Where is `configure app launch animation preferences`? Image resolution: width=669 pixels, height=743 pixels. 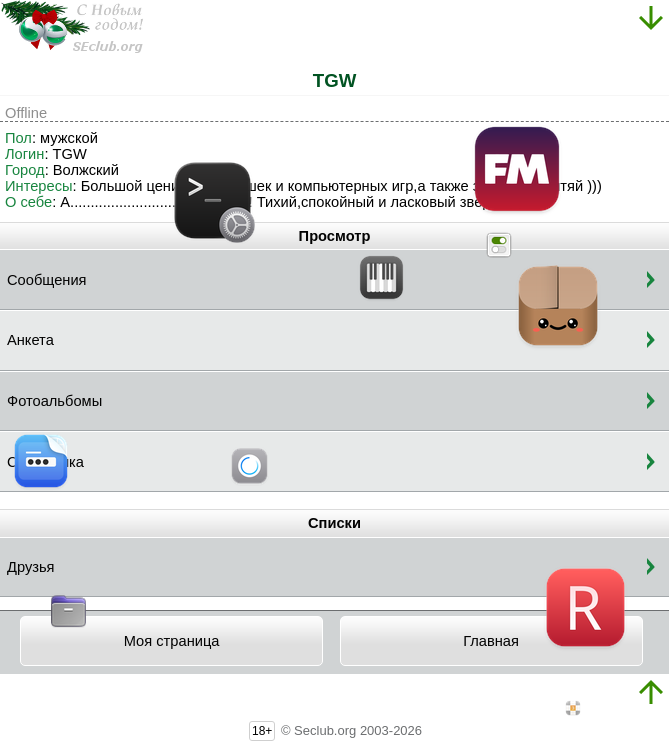
configure app launch animation preferences is located at coordinates (249, 466).